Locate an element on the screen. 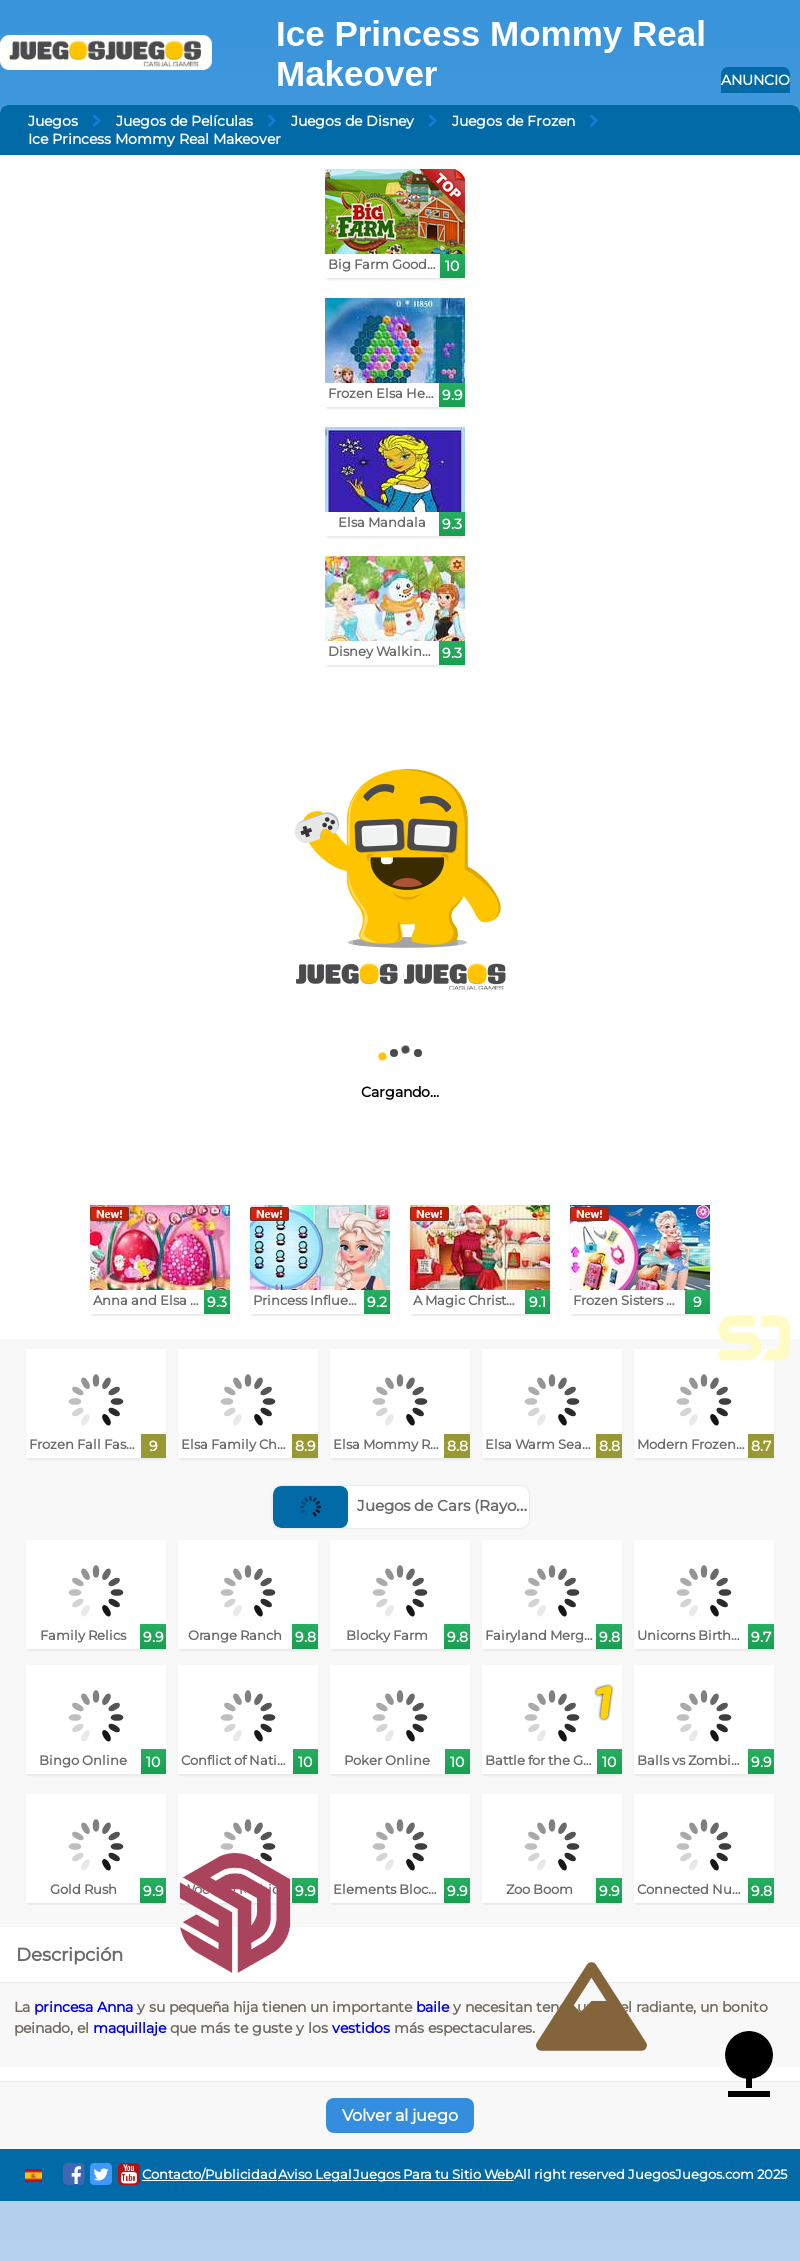  snowpack javascript build tool logo is located at coordinates (591, 2006).